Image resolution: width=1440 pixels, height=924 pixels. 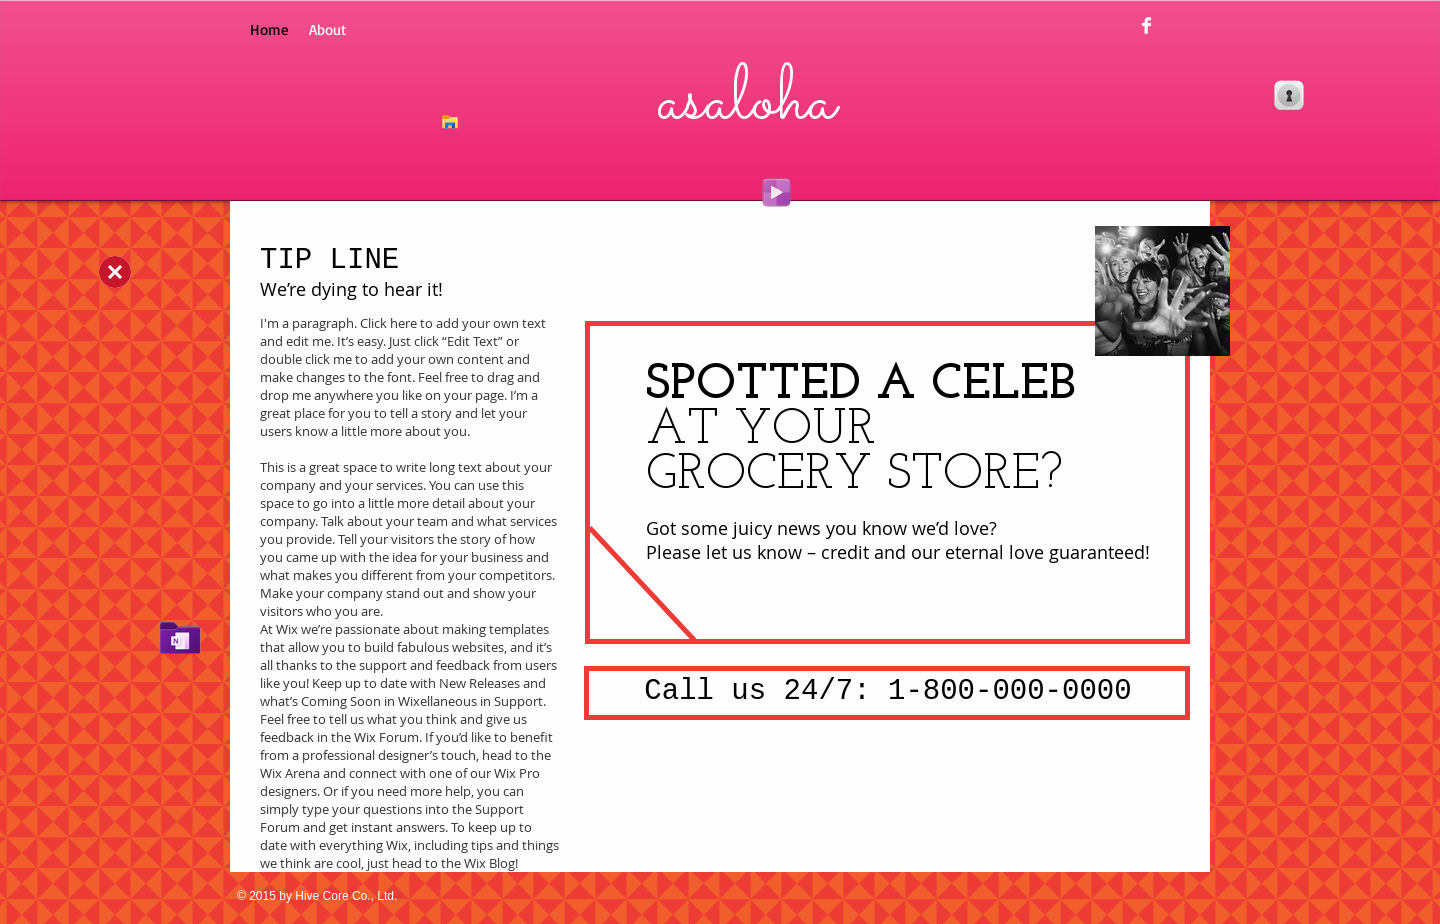 I want to click on close the current window or dialog, so click(x=115, y=272).